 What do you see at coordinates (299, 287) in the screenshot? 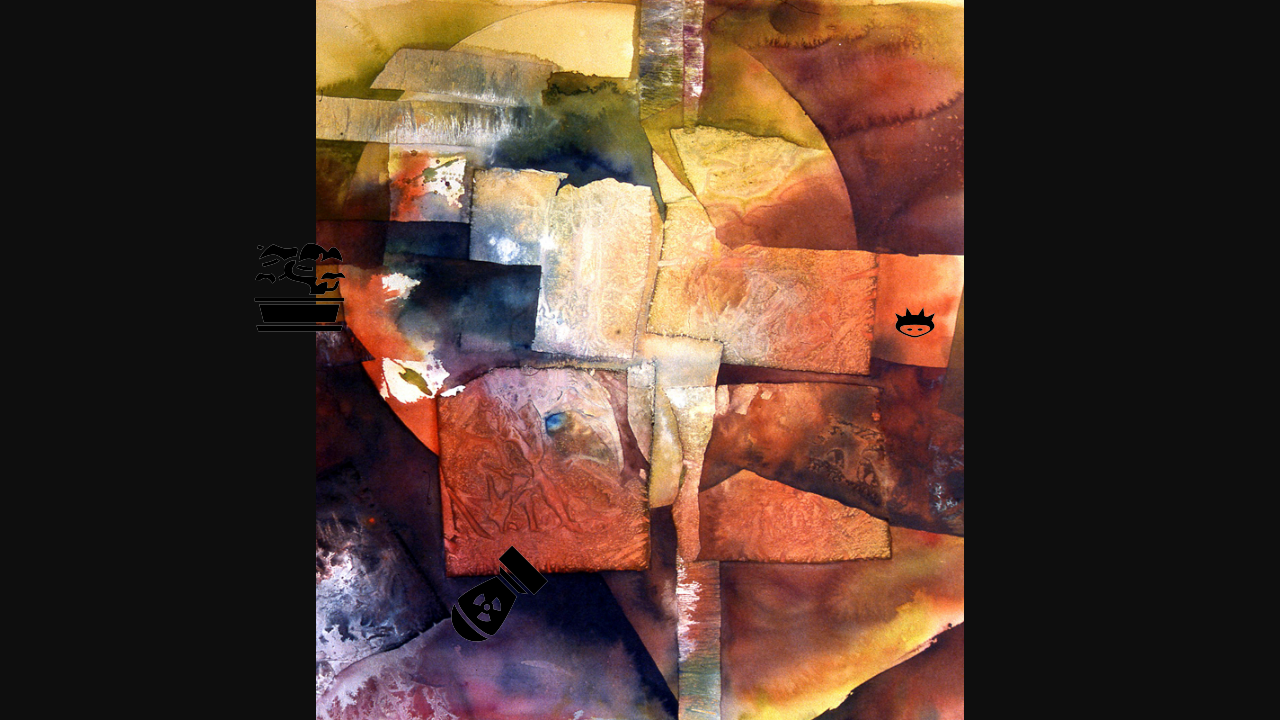
I see `access zen garden or meditation features` at bounding box center [299, 287].